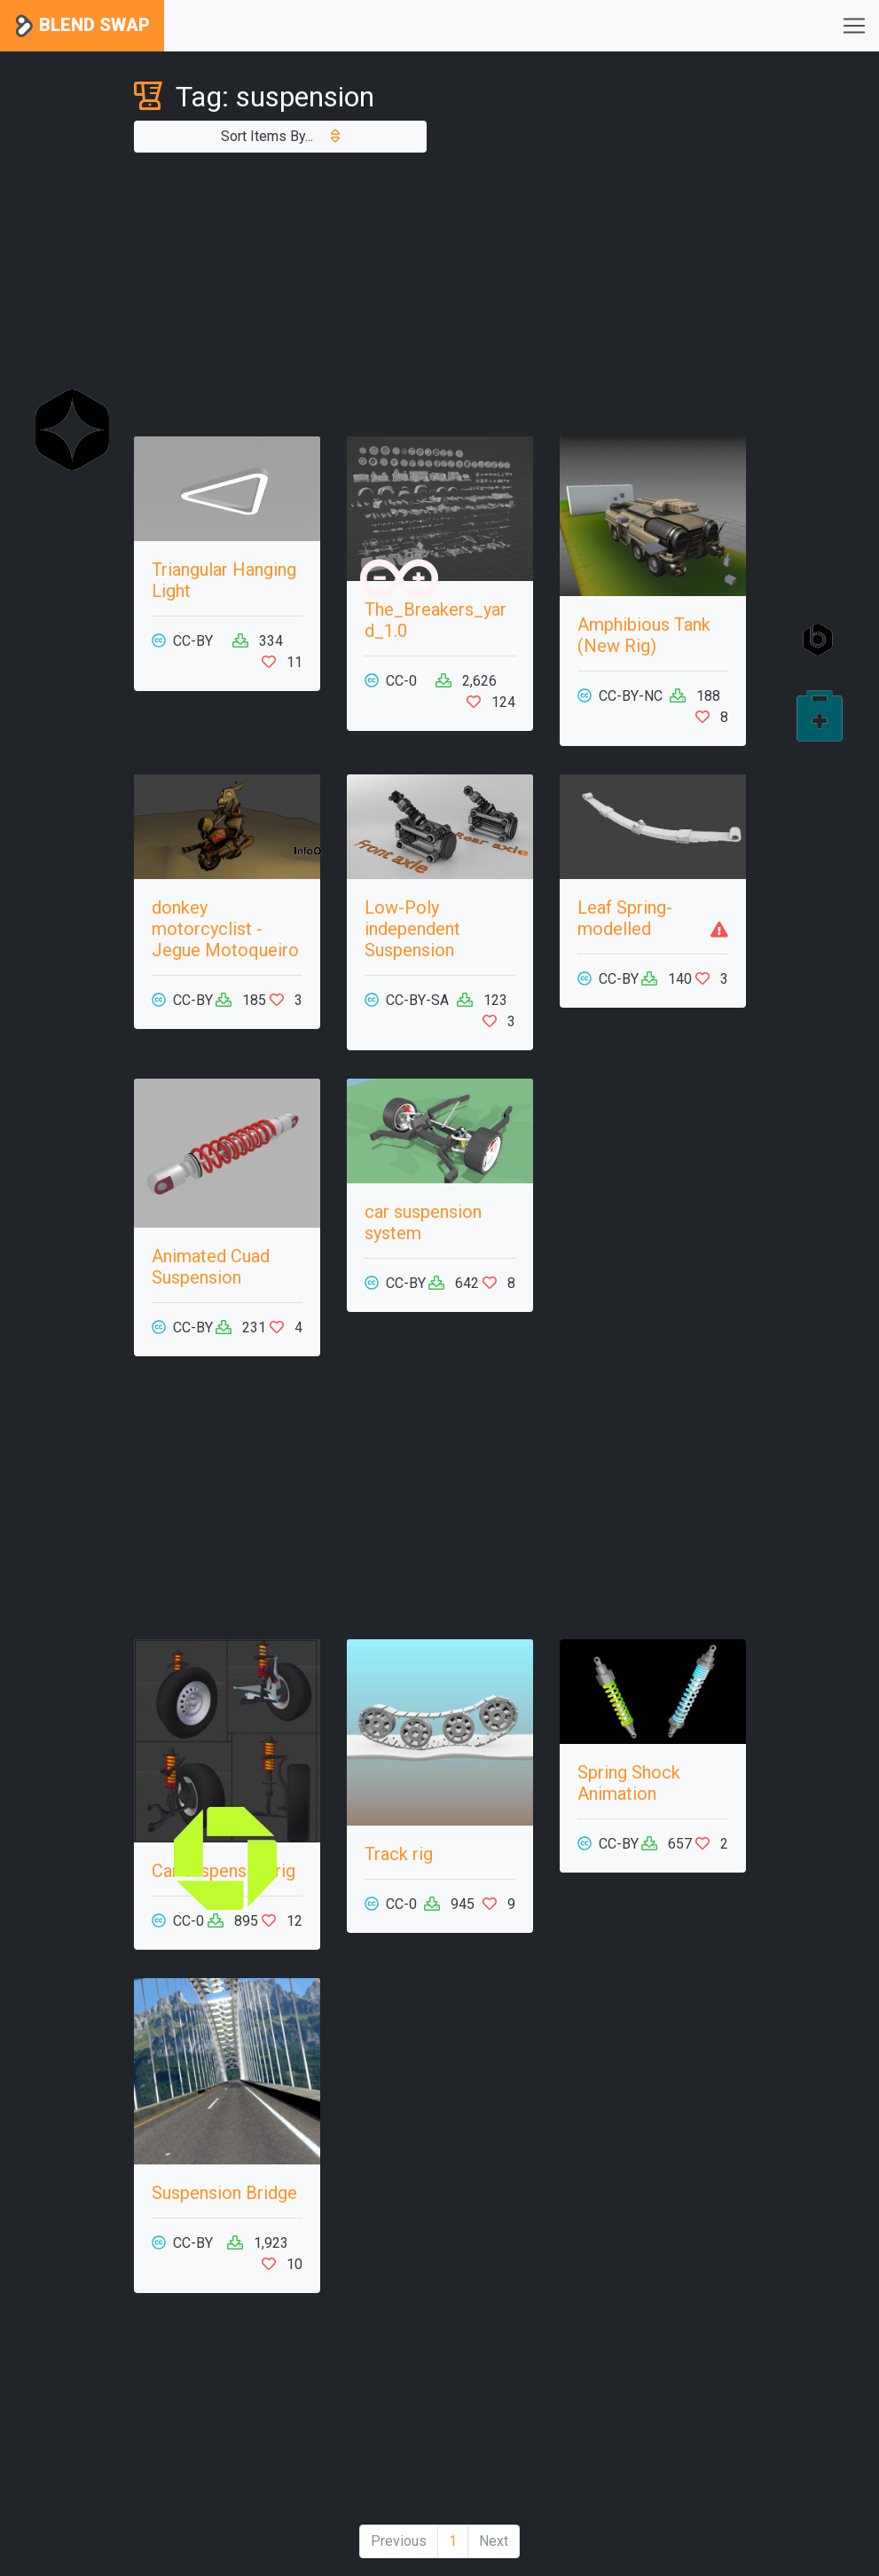  I want to click on visit the InfoQ website, so click(308, 851).